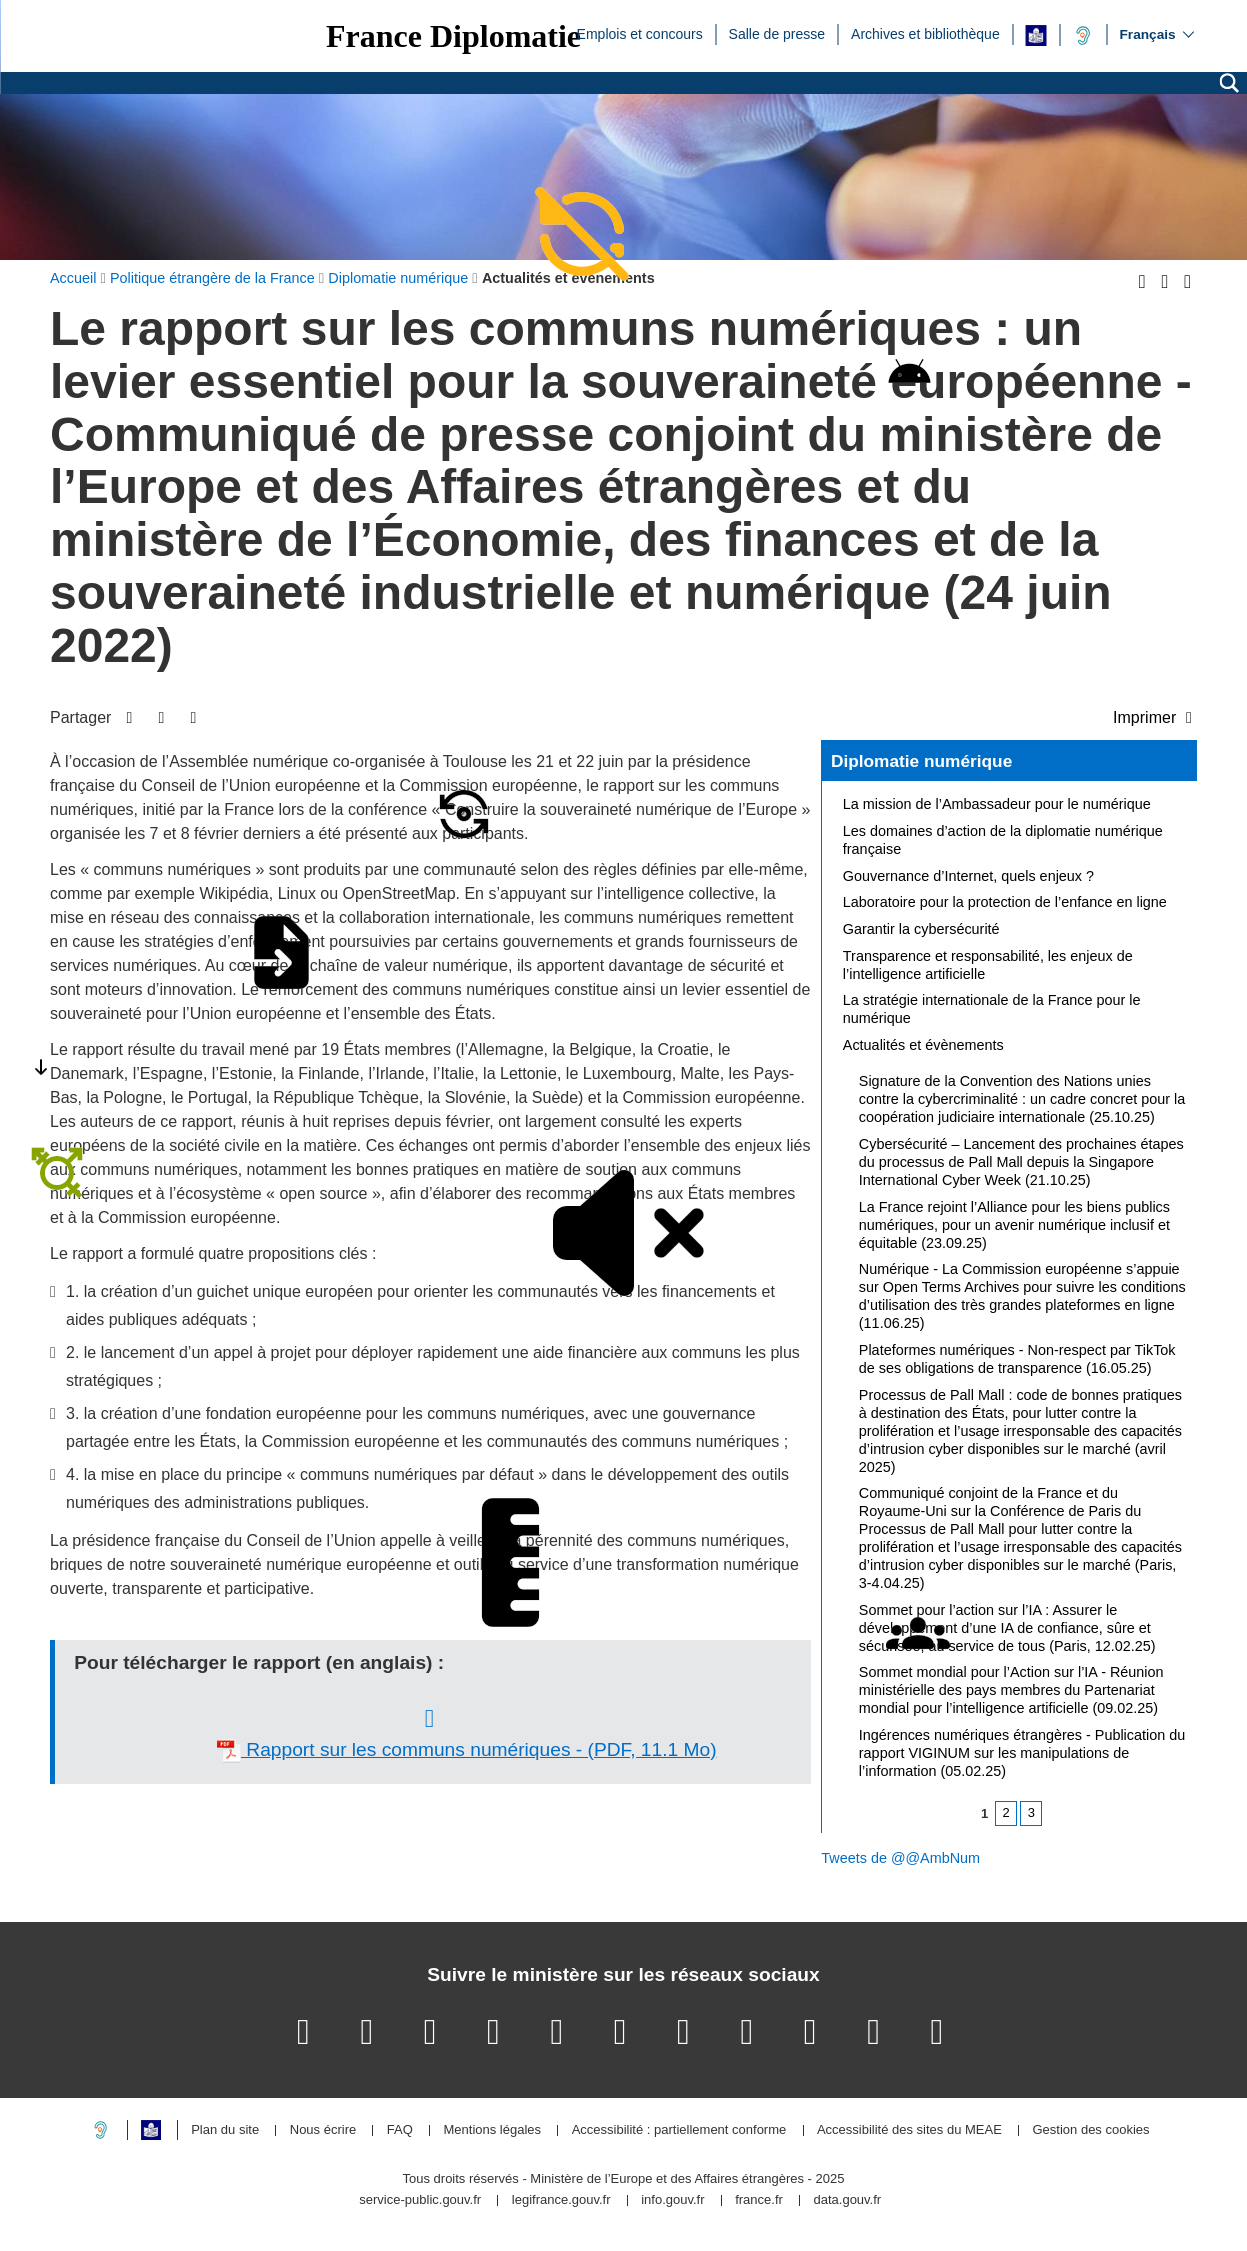  What do you see at coordinates (57, 1173) in the screenshot?
I see `select transgender as gender identity option` at bounding box center [57, 1173].